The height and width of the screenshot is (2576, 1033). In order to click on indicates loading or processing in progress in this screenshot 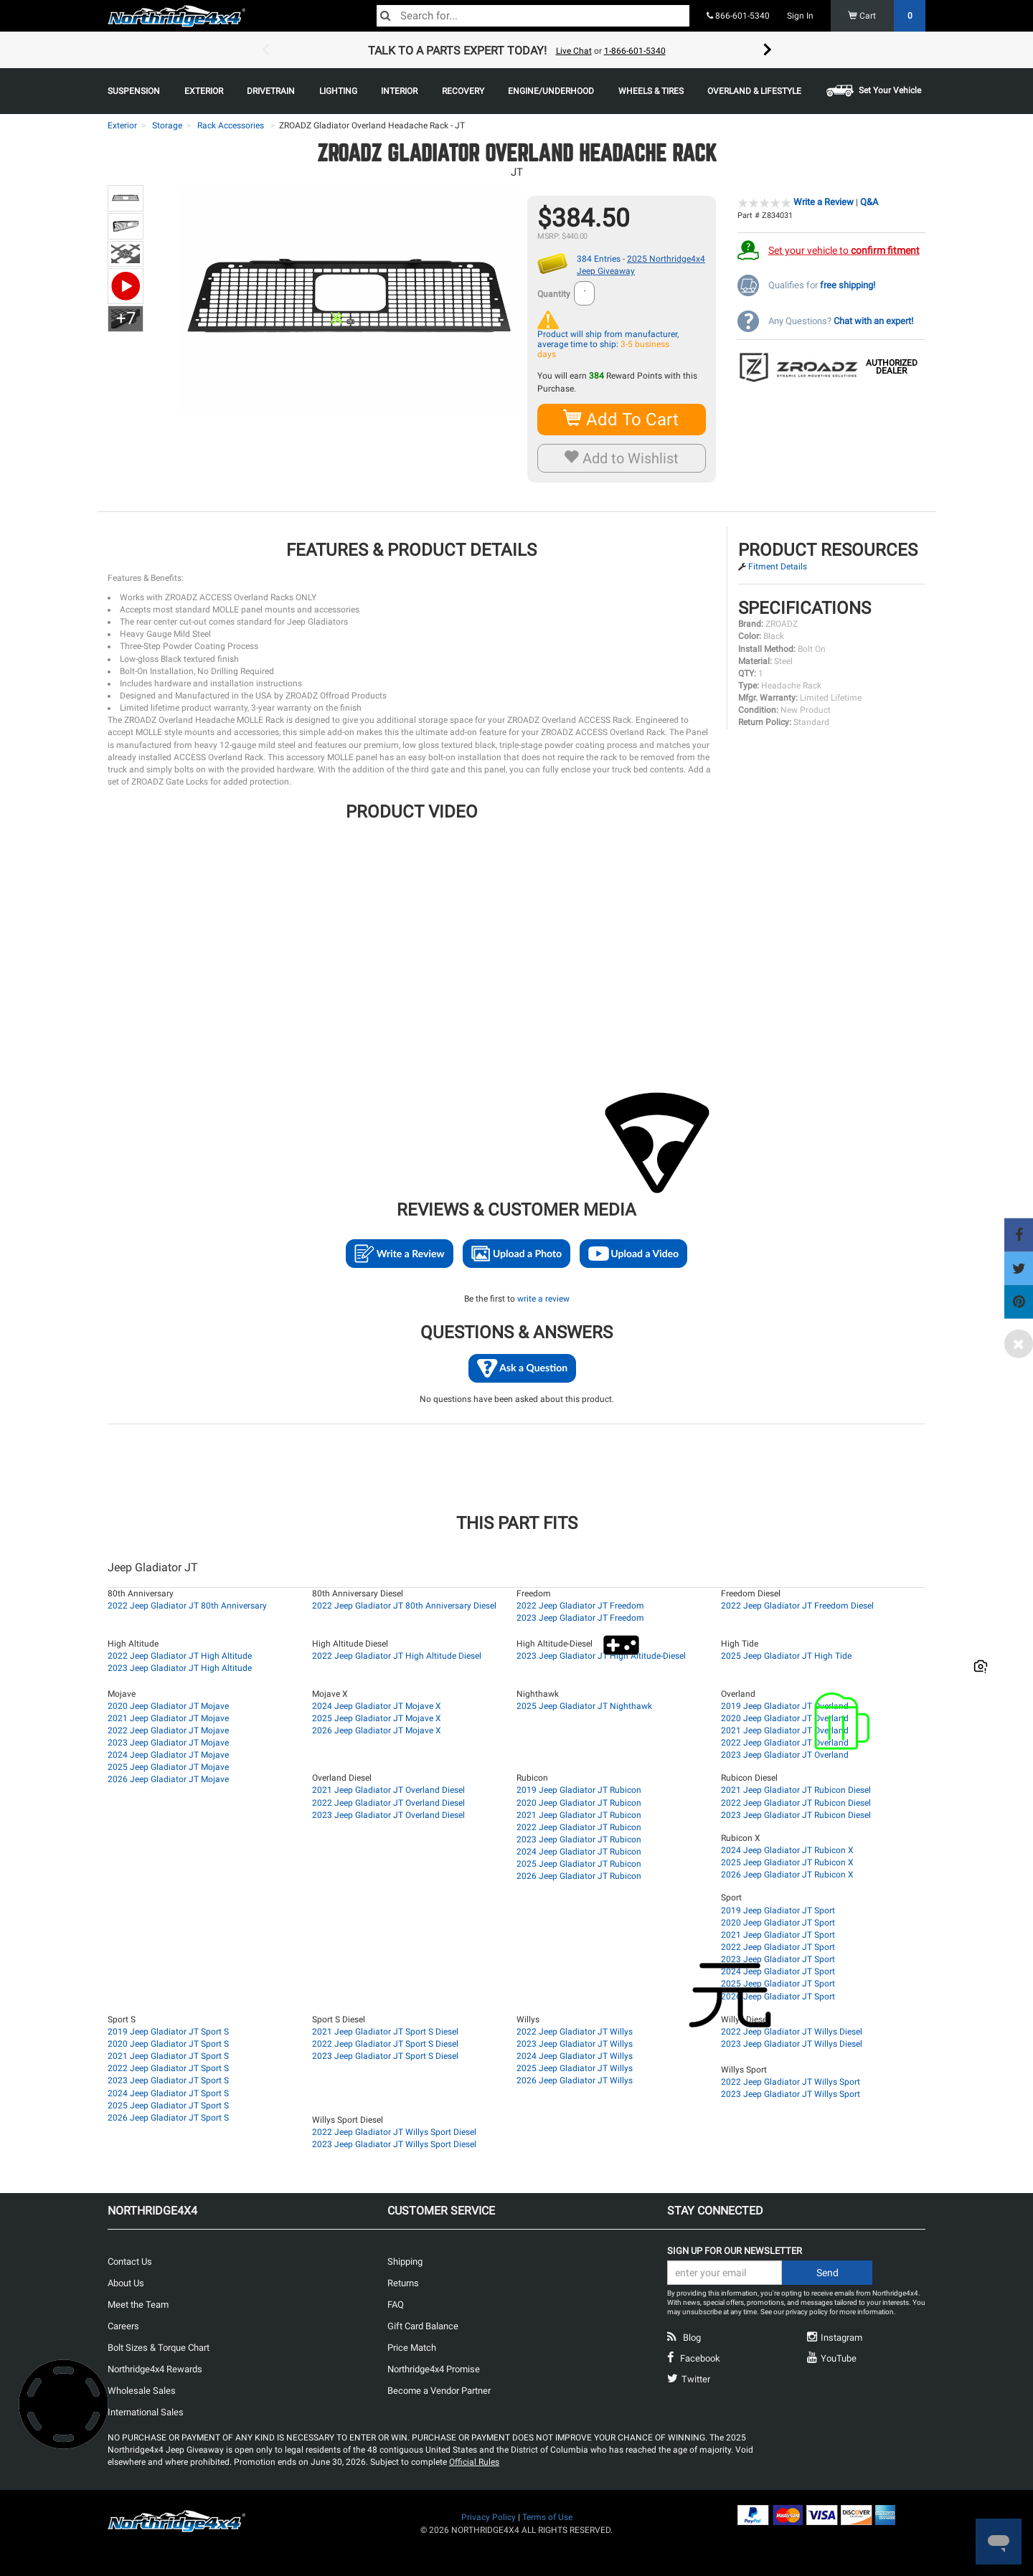, I will do `click(63, 2404)`.